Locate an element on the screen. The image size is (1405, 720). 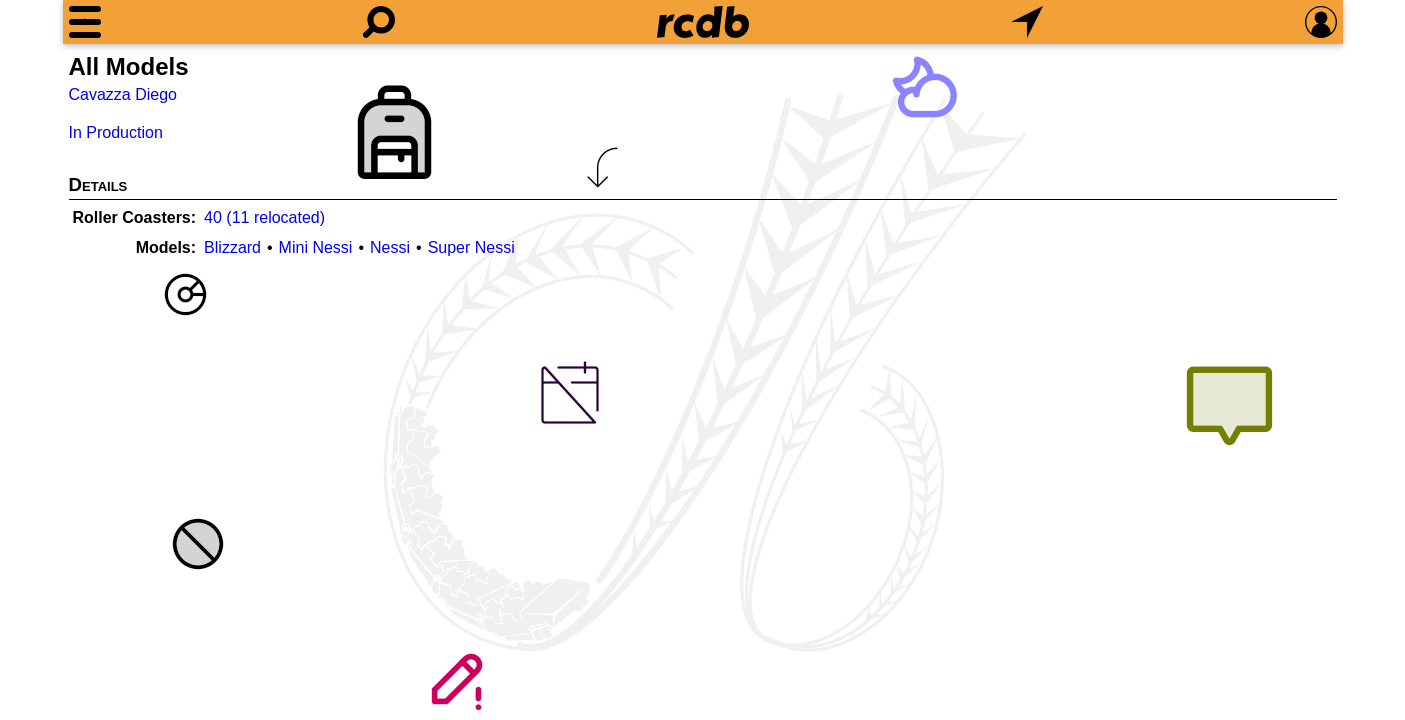
open chat or messaging is located at coordinates (1229, 402).